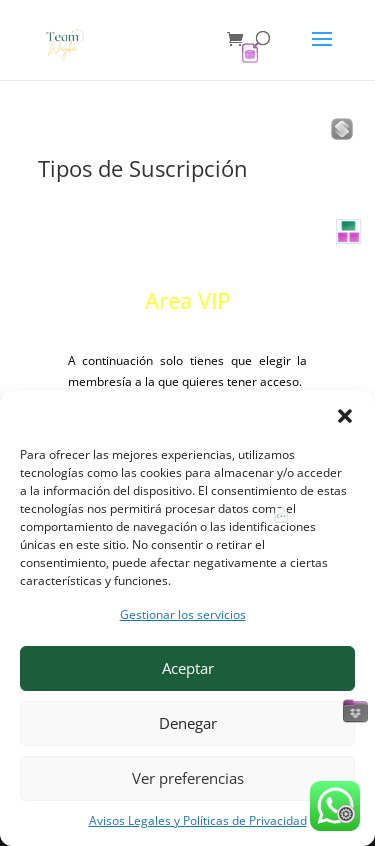 This screenshot has height=846, width=375. What do you see at coordinates (342, 129) in the screenshot?
I see `open the shortcuts app` at bounding box center [342, 129].